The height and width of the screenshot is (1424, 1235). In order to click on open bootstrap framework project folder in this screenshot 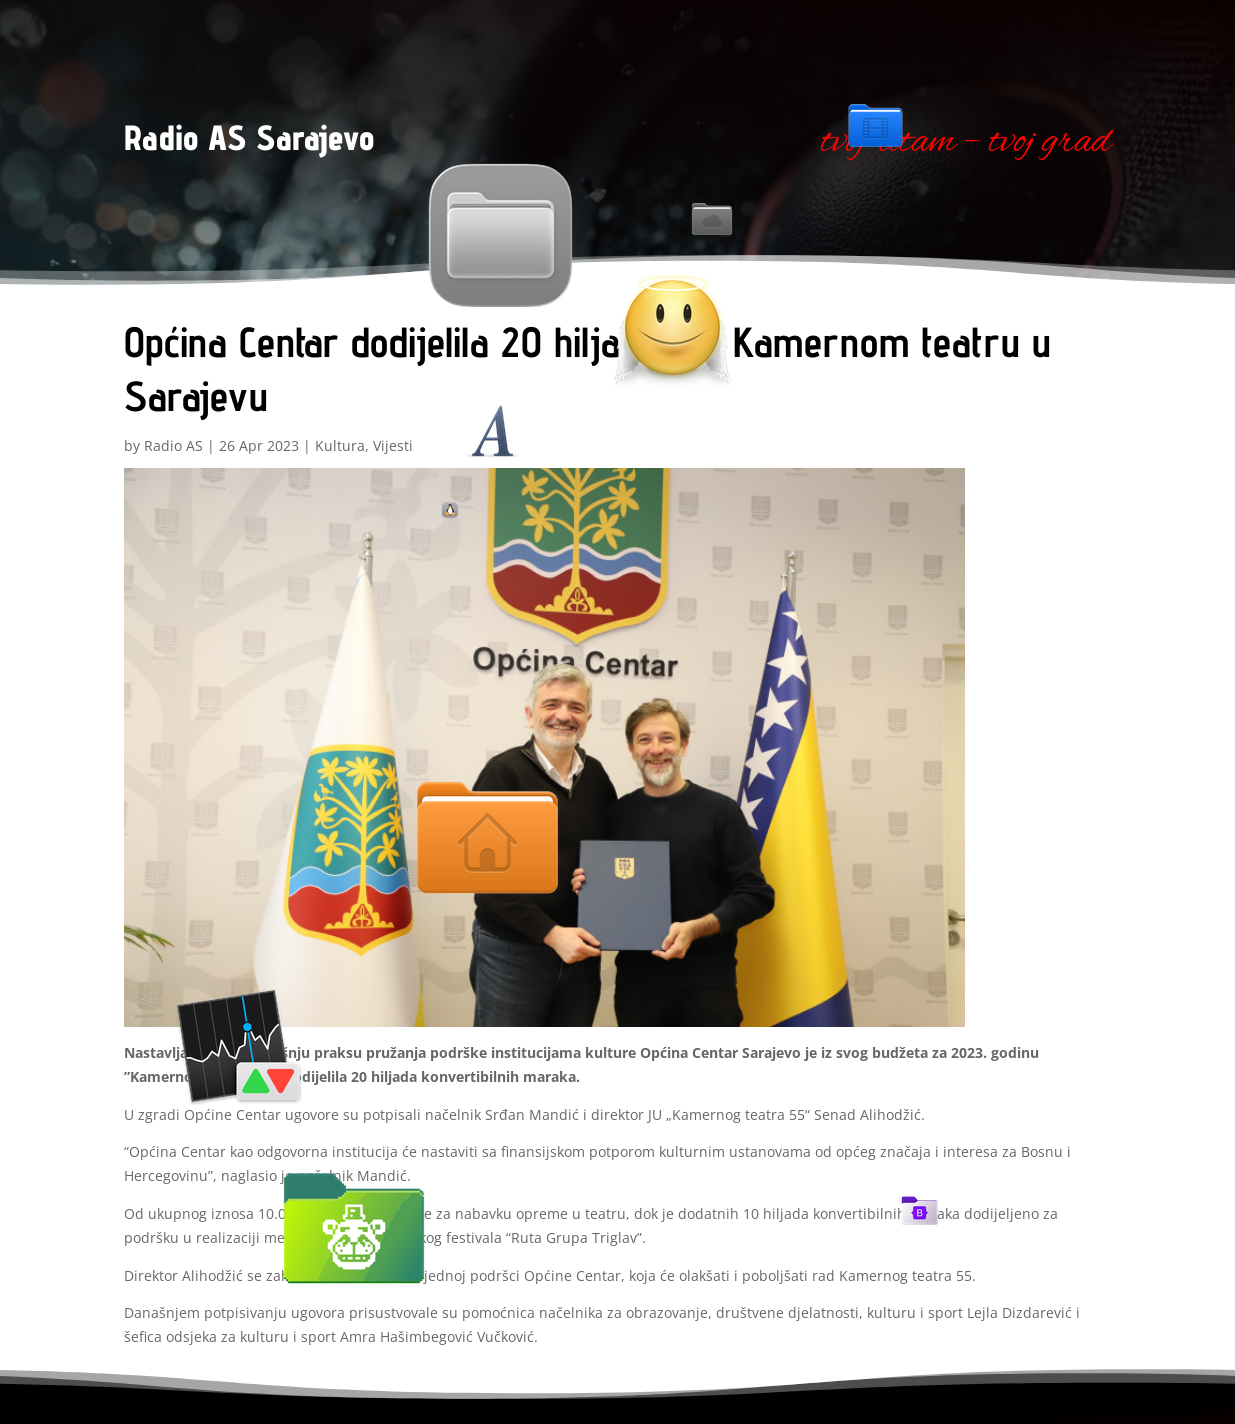, I will do `click(919, 1211)`.